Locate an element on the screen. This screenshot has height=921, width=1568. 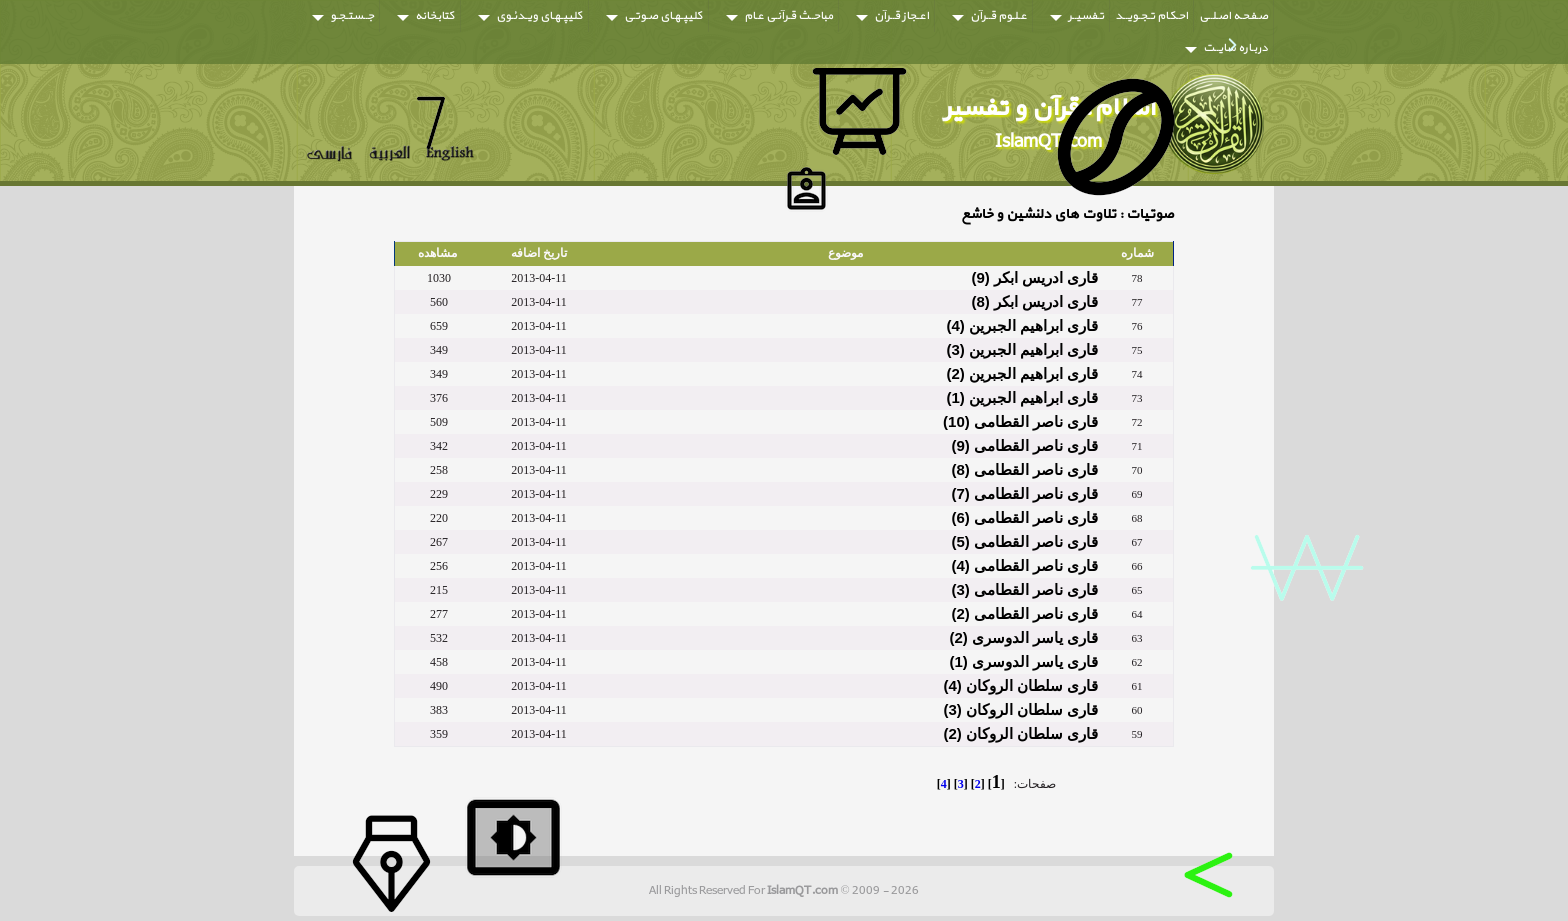
view presentation or slideshow is located at coordinates (859, 111).